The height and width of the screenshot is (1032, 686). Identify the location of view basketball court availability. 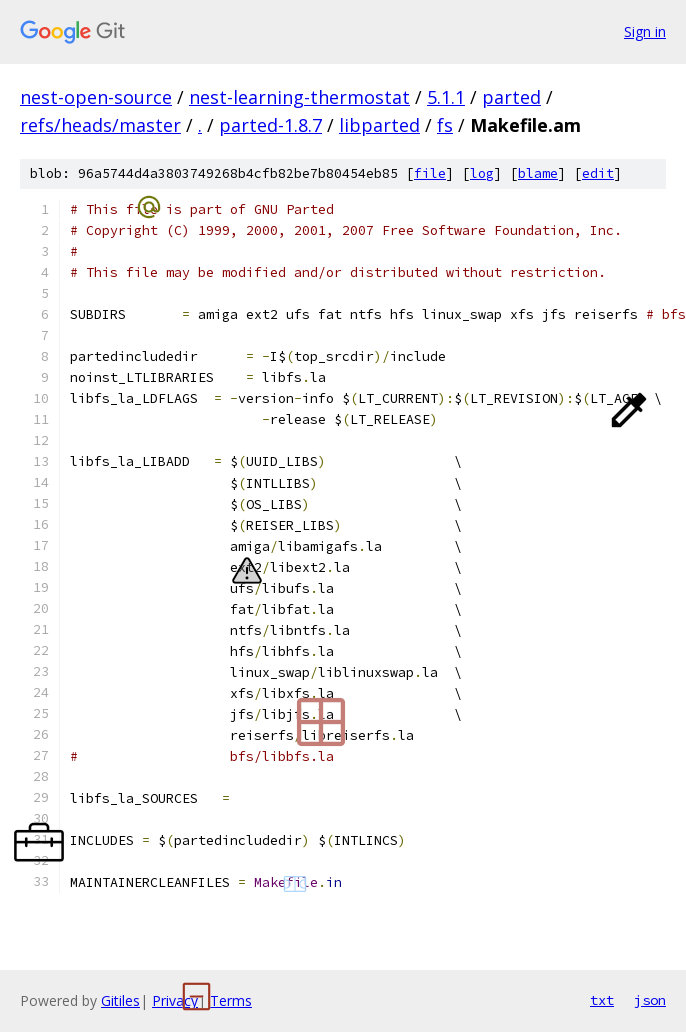
(295, 884).